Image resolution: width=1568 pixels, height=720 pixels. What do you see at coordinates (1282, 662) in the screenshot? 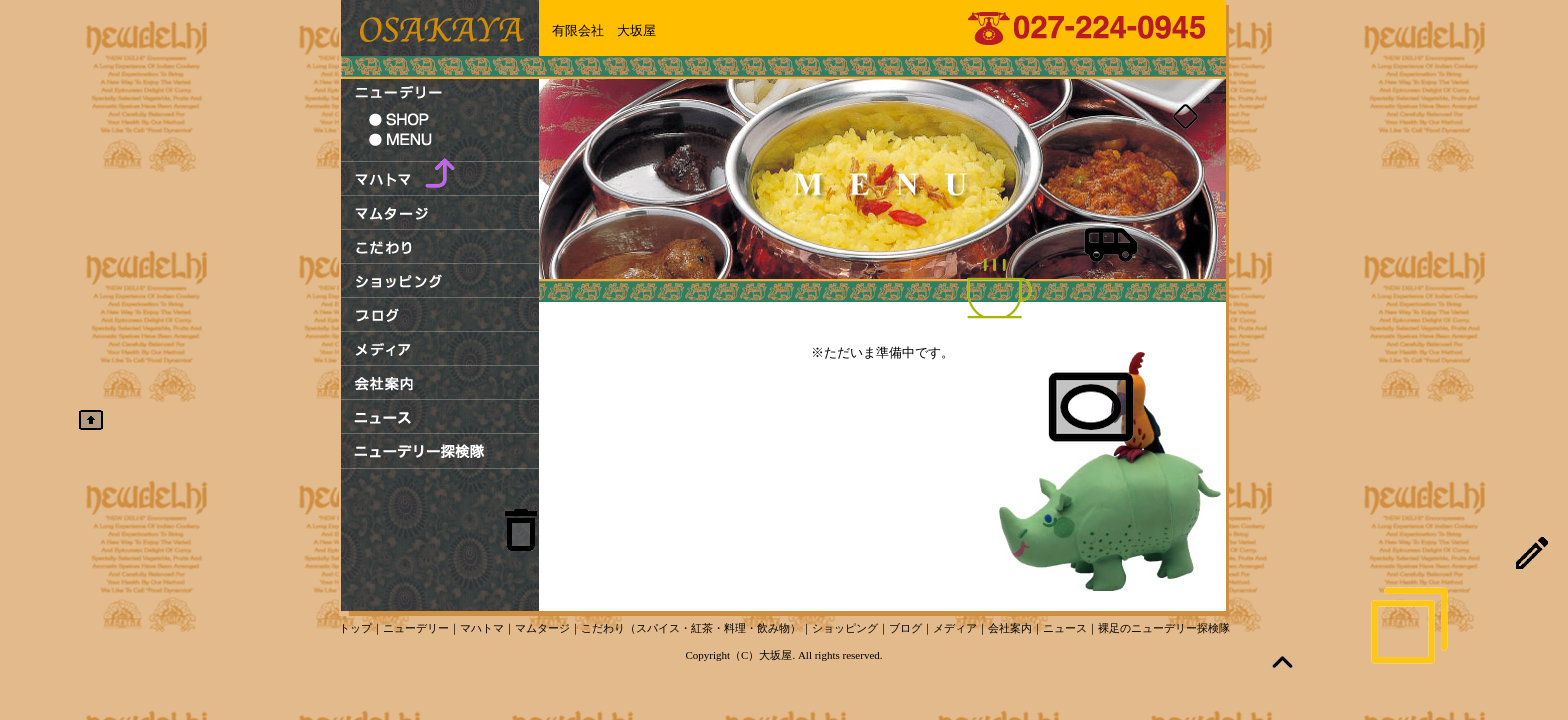
I see `collapse an expanded section` at bounding box center [1282, 662].